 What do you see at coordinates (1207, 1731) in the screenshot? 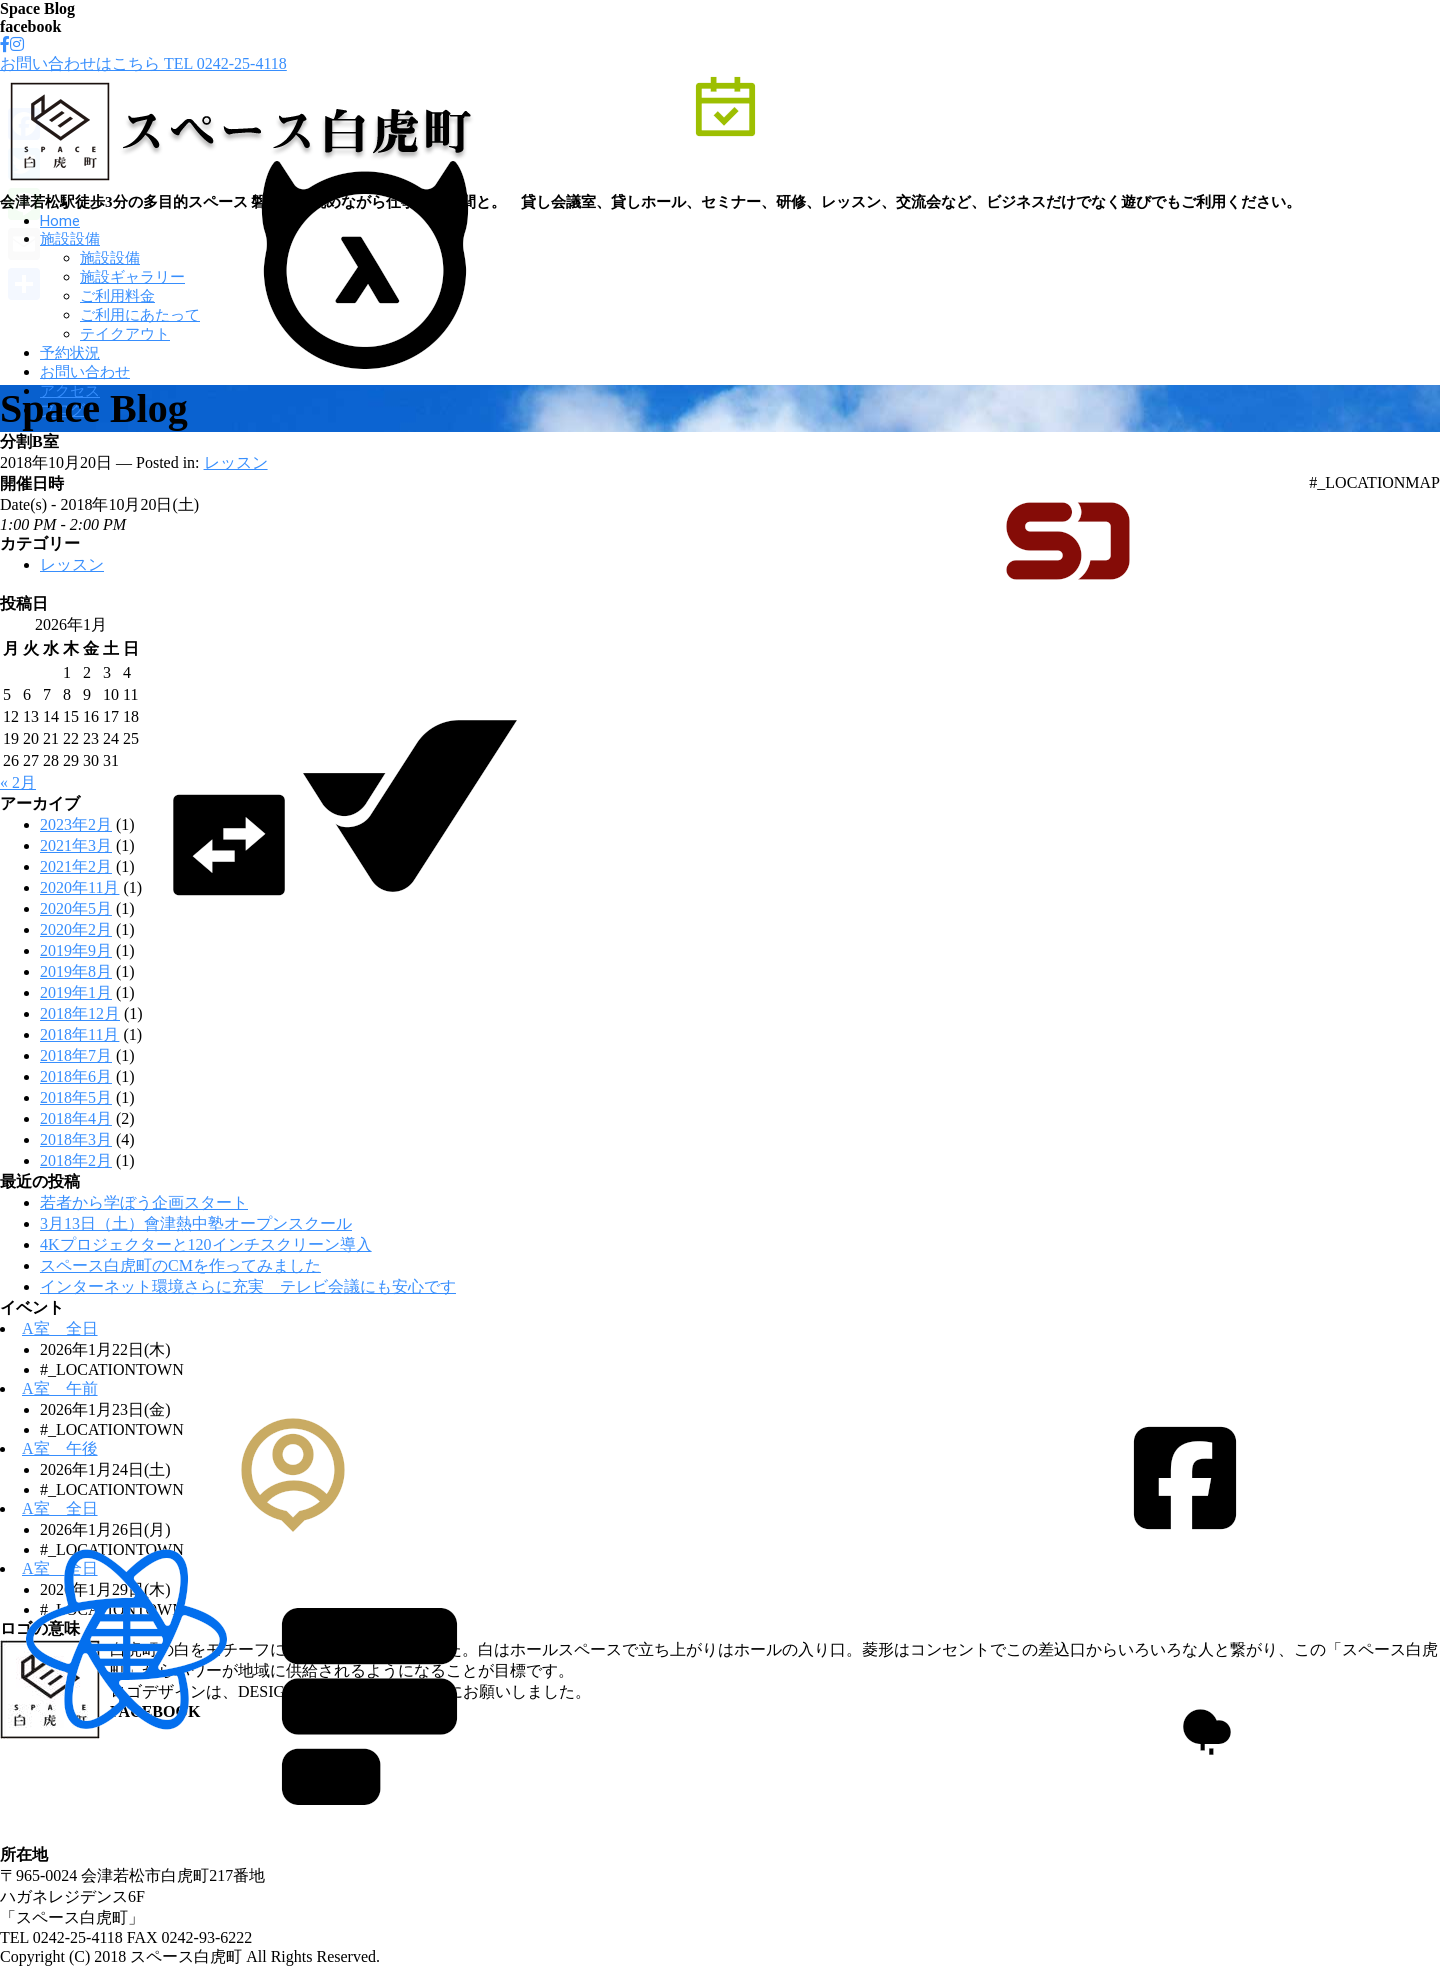
I see `indicates light rain or drizzle conditions` at bounding box center [1207, 1731].